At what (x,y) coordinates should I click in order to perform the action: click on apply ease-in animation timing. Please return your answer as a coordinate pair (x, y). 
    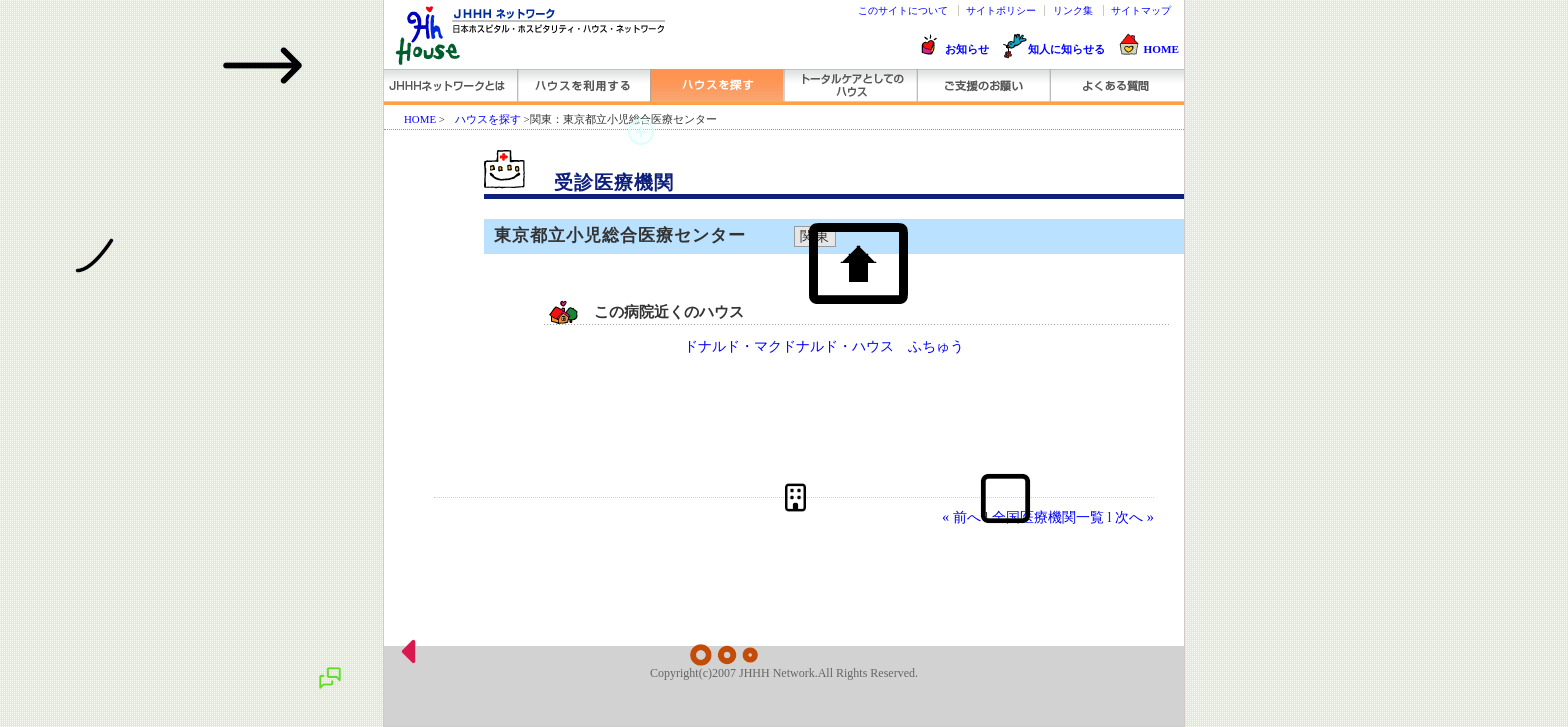
    Looking at the image, I should click on (94, 255).